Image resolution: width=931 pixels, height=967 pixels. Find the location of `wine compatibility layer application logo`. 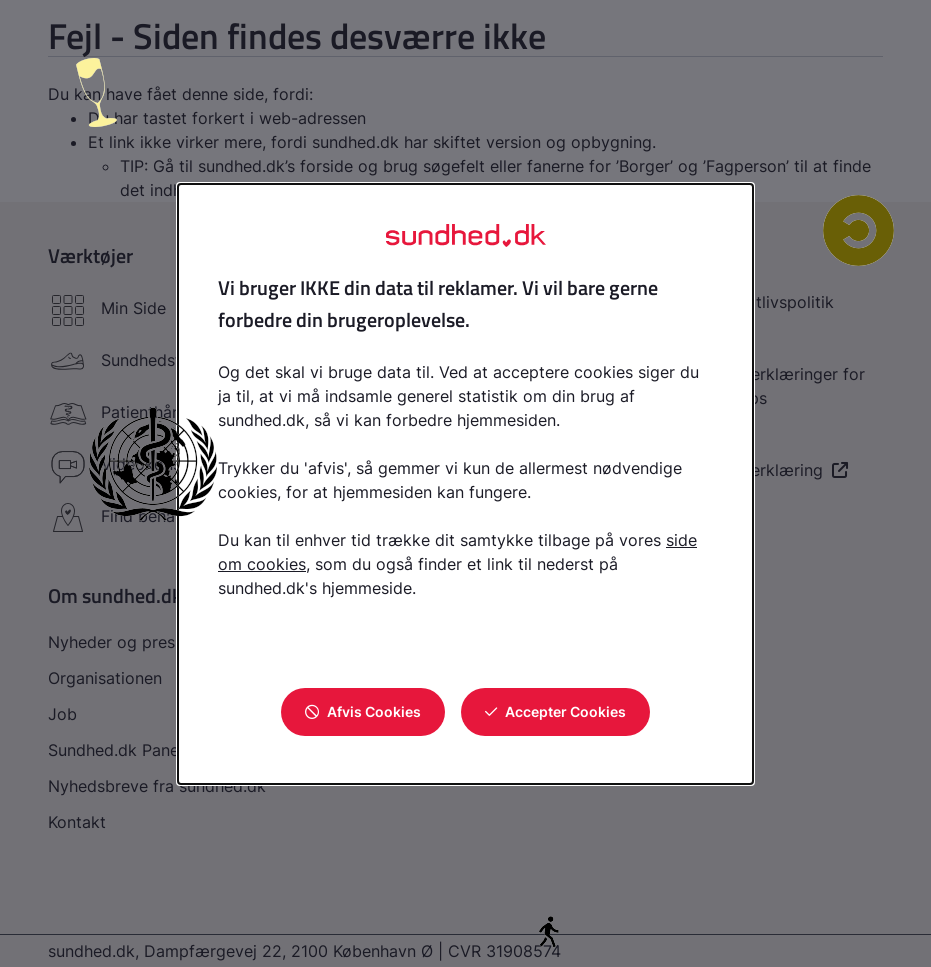

wine compatibility layer application logo is located at coordinates (96, 92).